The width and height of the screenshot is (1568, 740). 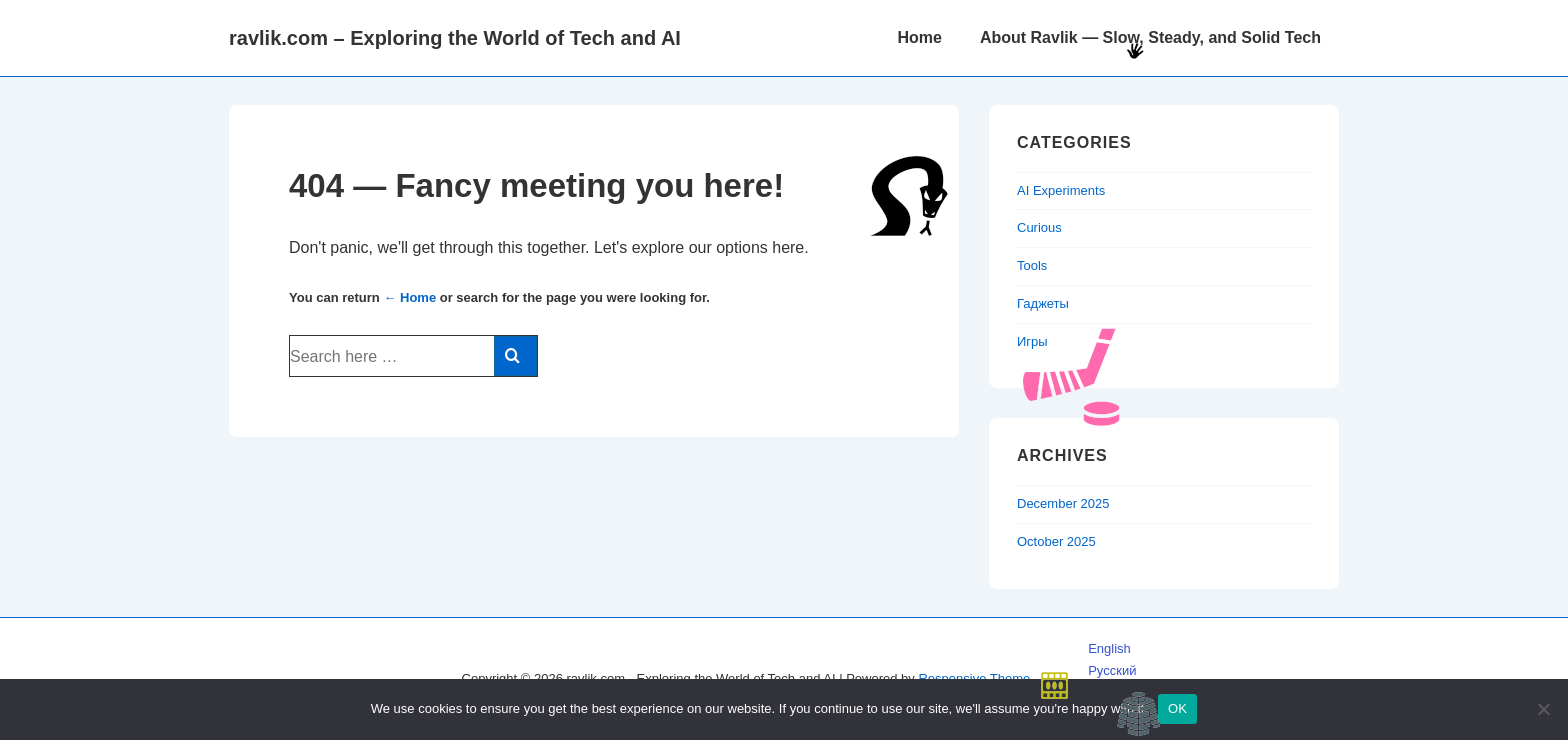 What do you see at coordinates (909, 196) in the screenshot?
I see `snake or reptile character in a game` at bounding box center [909, 196].